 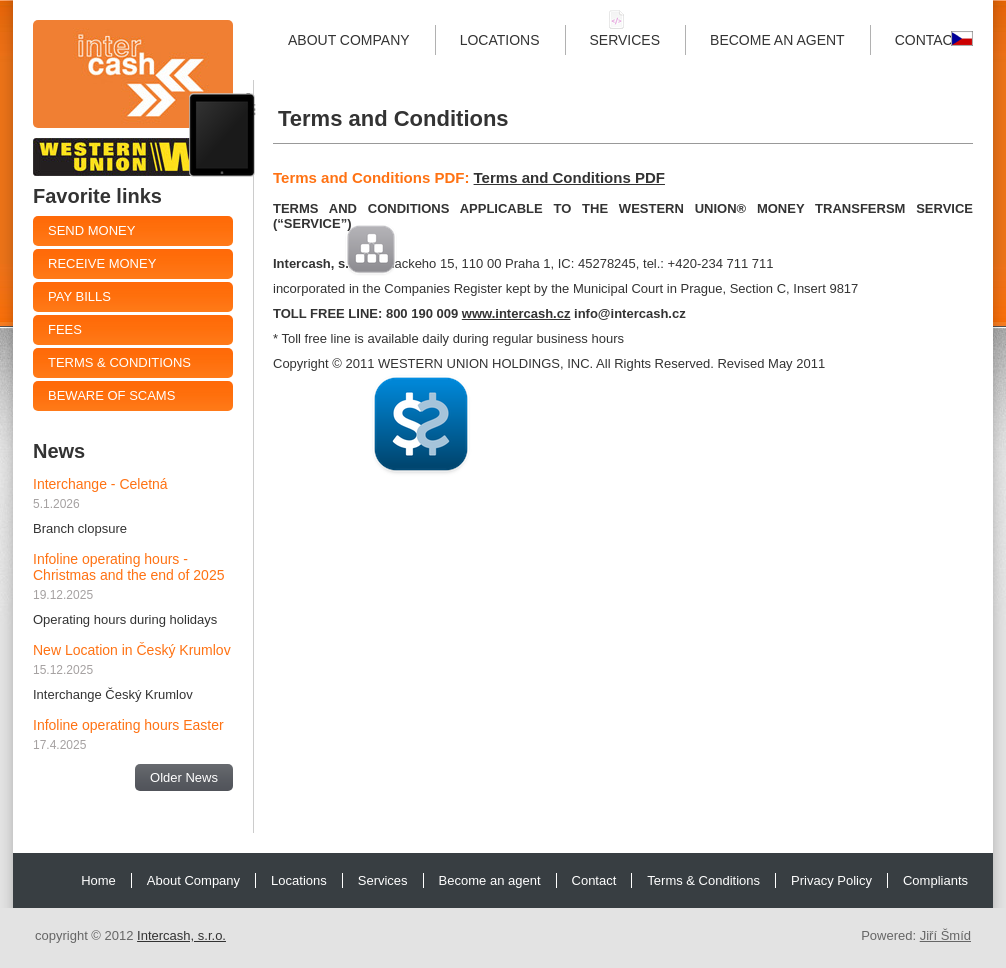 What do you see at coordinates (222, 135) in the screenshot?
I see `iPad device icon` at bounding box center [222, 135].